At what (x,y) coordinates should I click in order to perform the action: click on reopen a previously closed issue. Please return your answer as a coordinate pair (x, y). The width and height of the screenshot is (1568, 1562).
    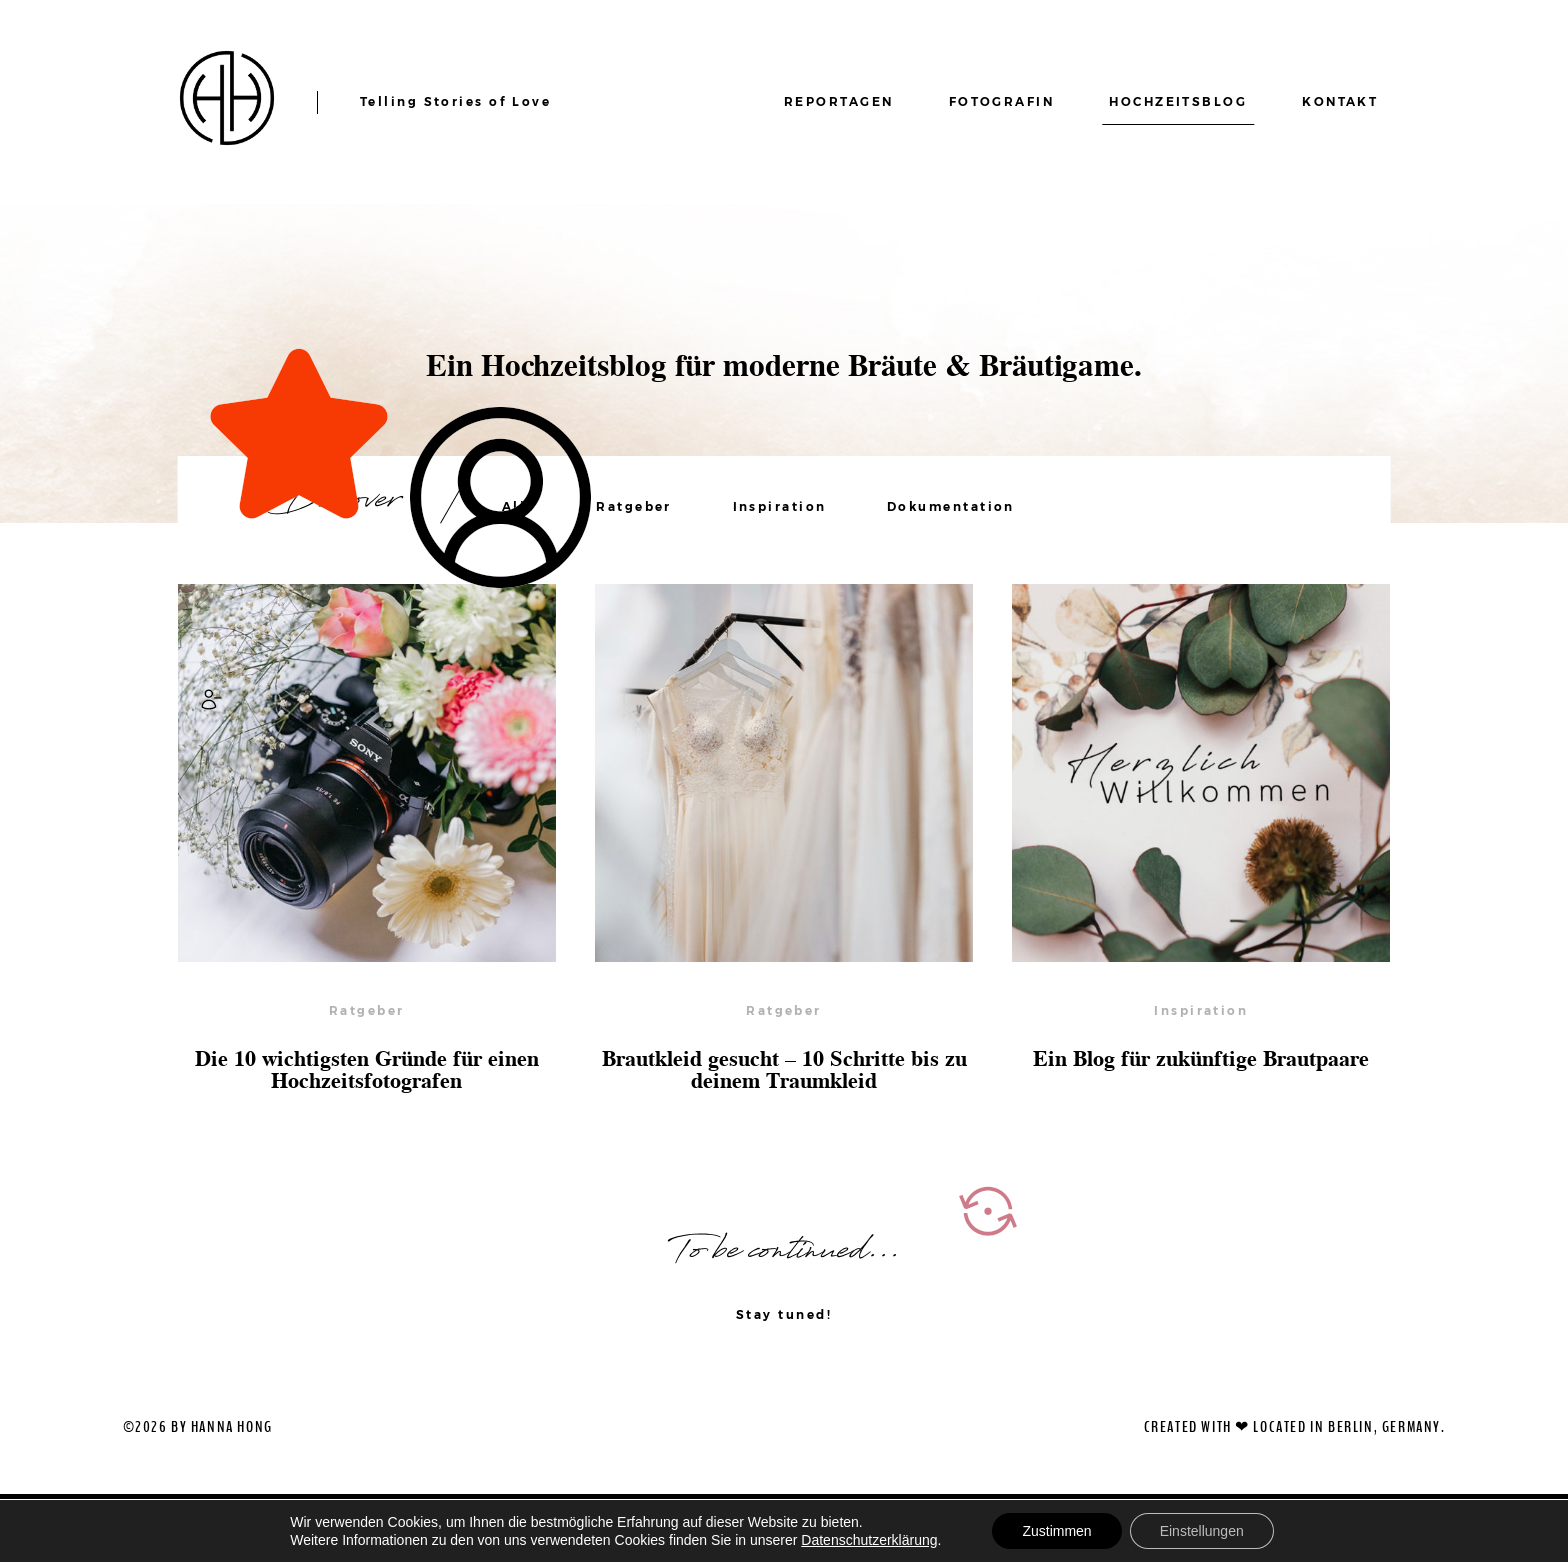
    Looking at the image, I should click on (989, 1213).